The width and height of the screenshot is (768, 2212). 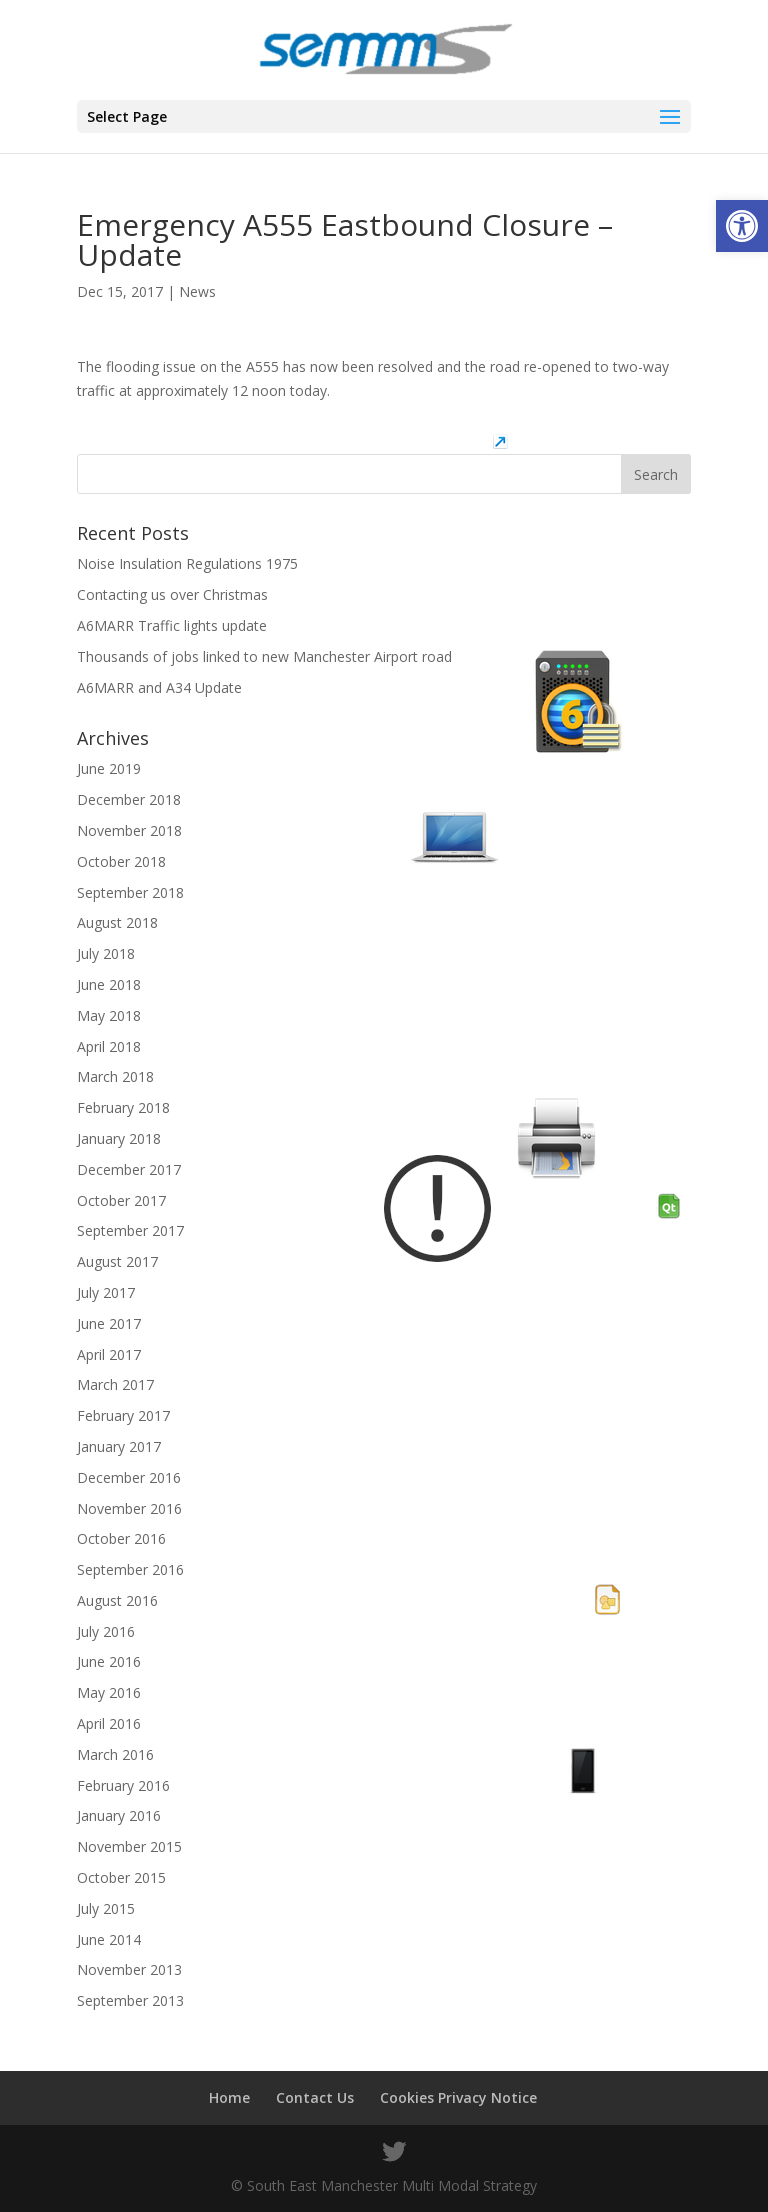 I want to click on indicates this device is a macbook air, so click(x=454, y=832).